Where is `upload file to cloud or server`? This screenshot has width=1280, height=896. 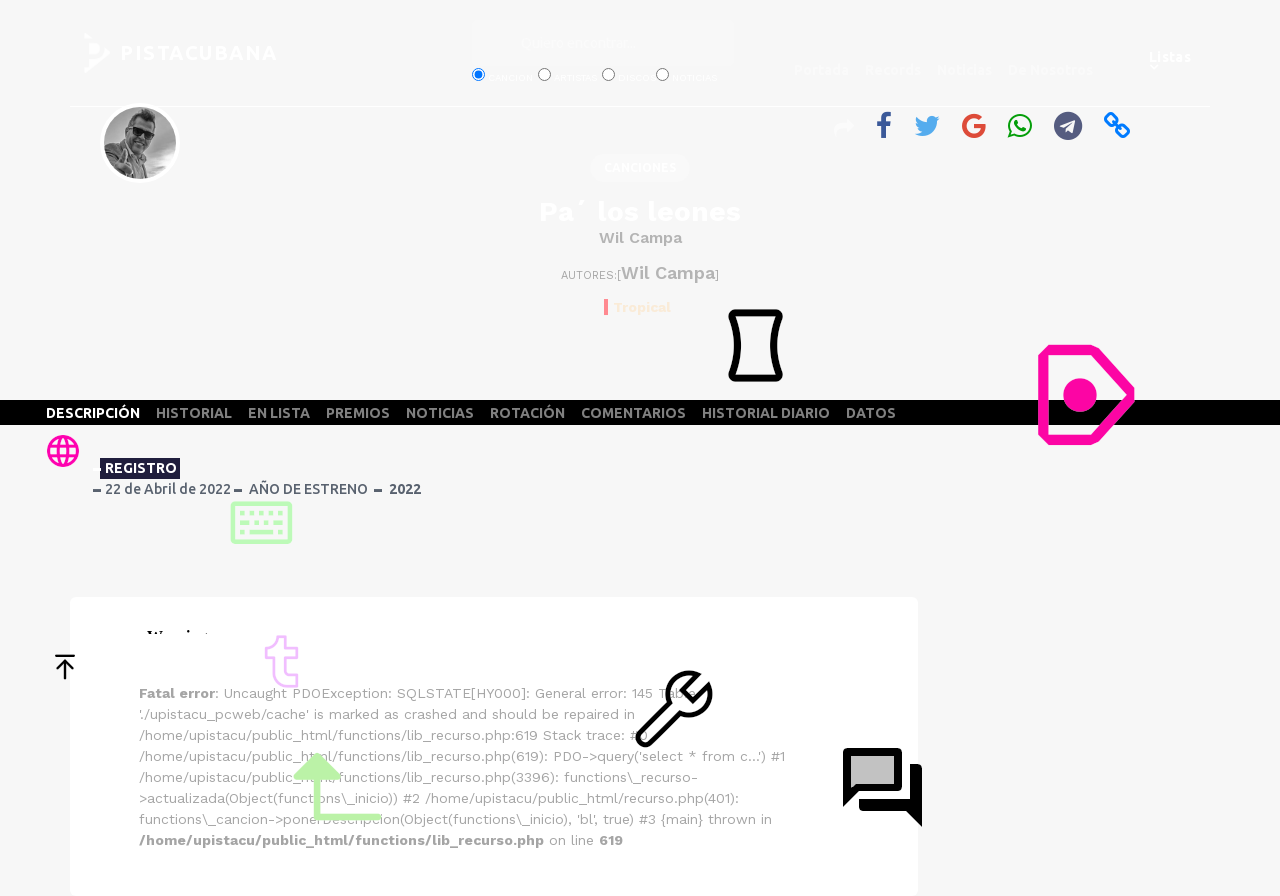
upload file to cloud or server is located at coordinates (65, 667).